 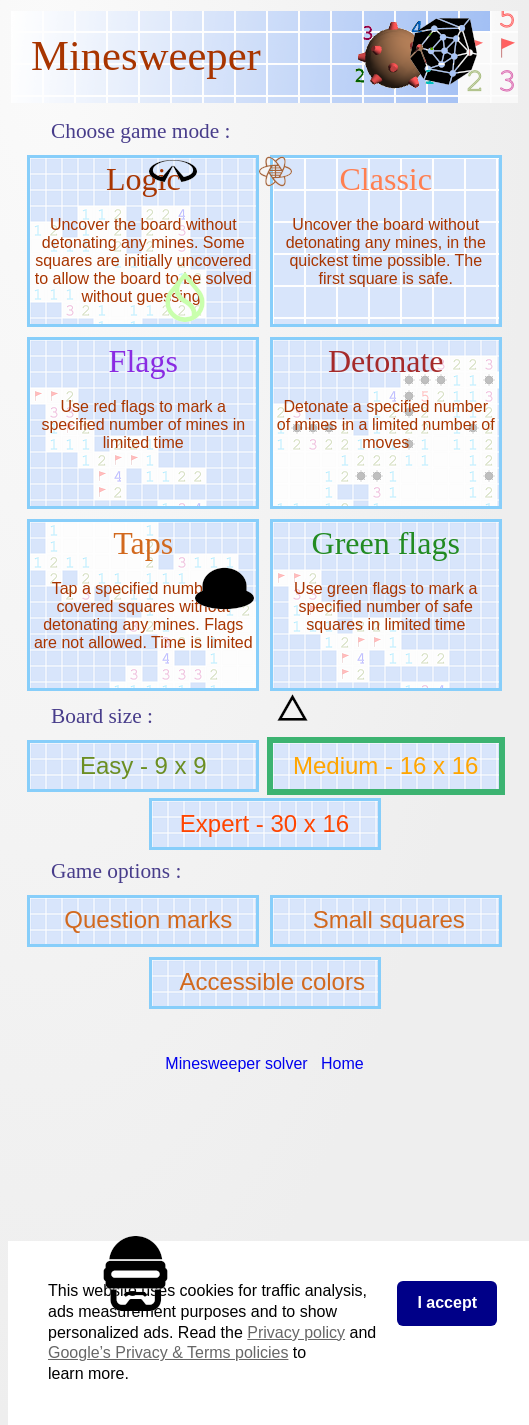 I want to click on Infiniti brand logo, so click(x=173, y=171).